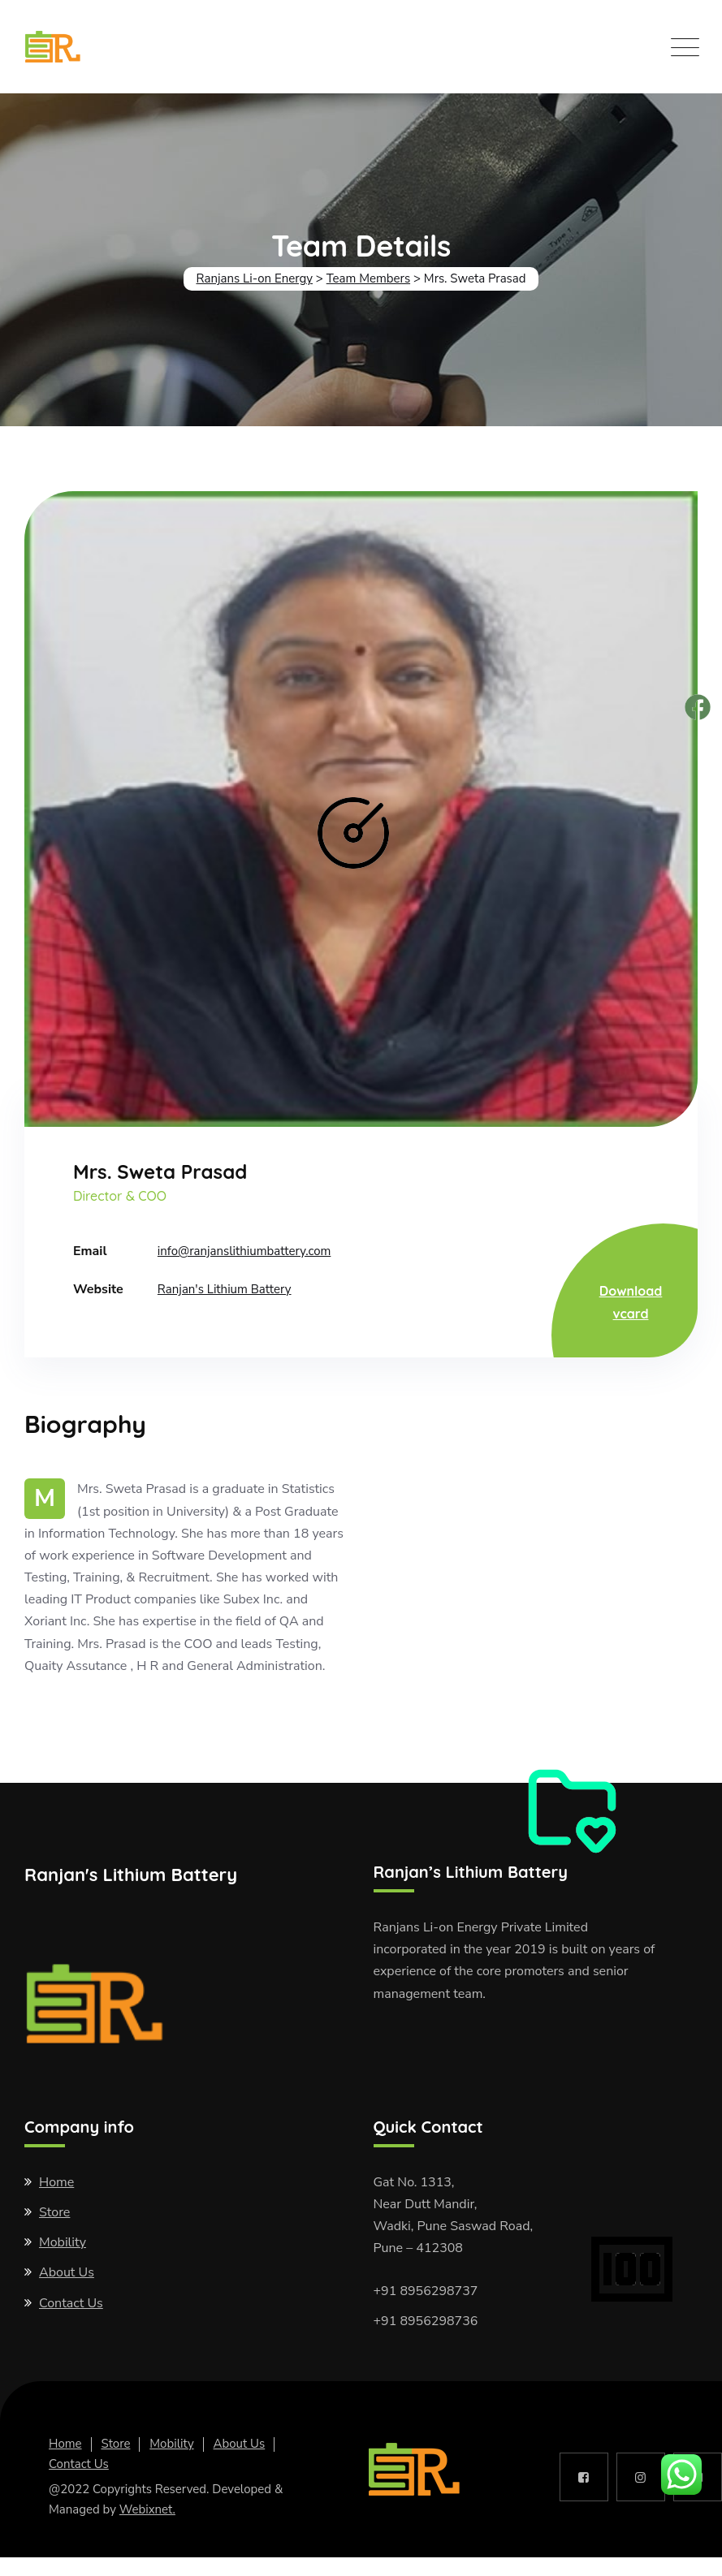 The height and width of the screenshot is (2576, 722). What do you see at coordinates (632, 2269) in the screenshot?
I see `view currency or monetary information` at bounding box center [632, 2269].